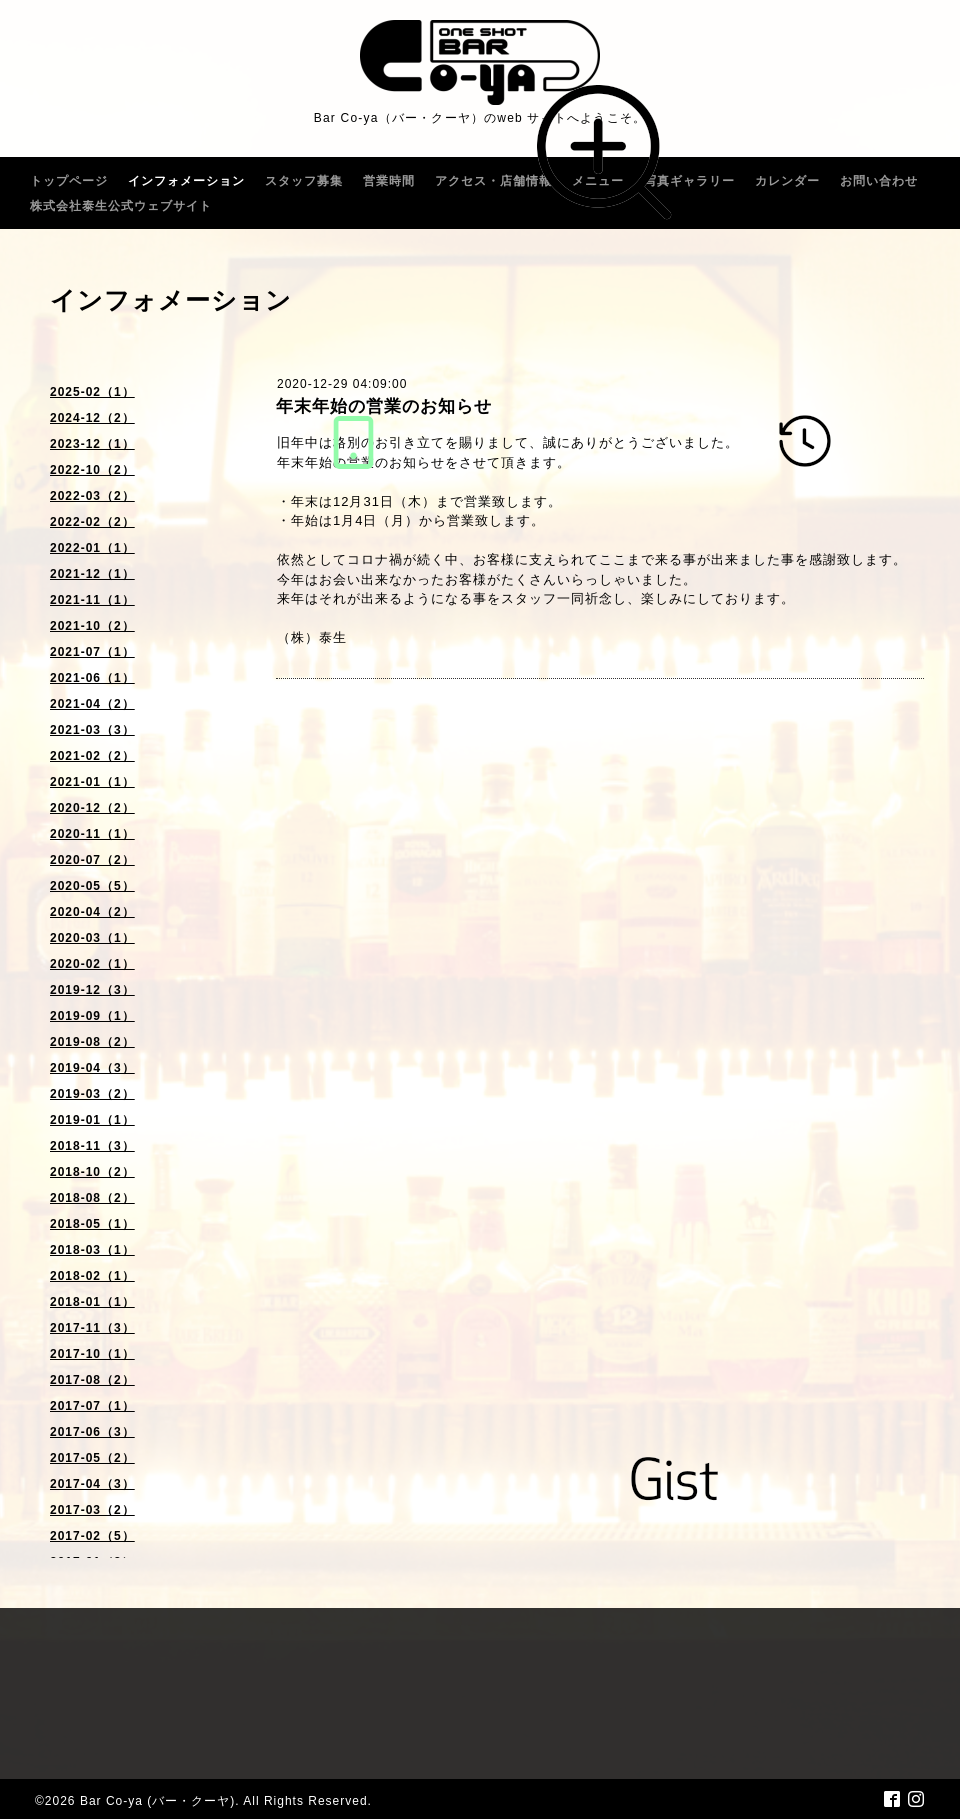  What do you see at coordinates (353, 442) in the screenshot?
I see `switch to mobile view` at bounding box center [353, 442].